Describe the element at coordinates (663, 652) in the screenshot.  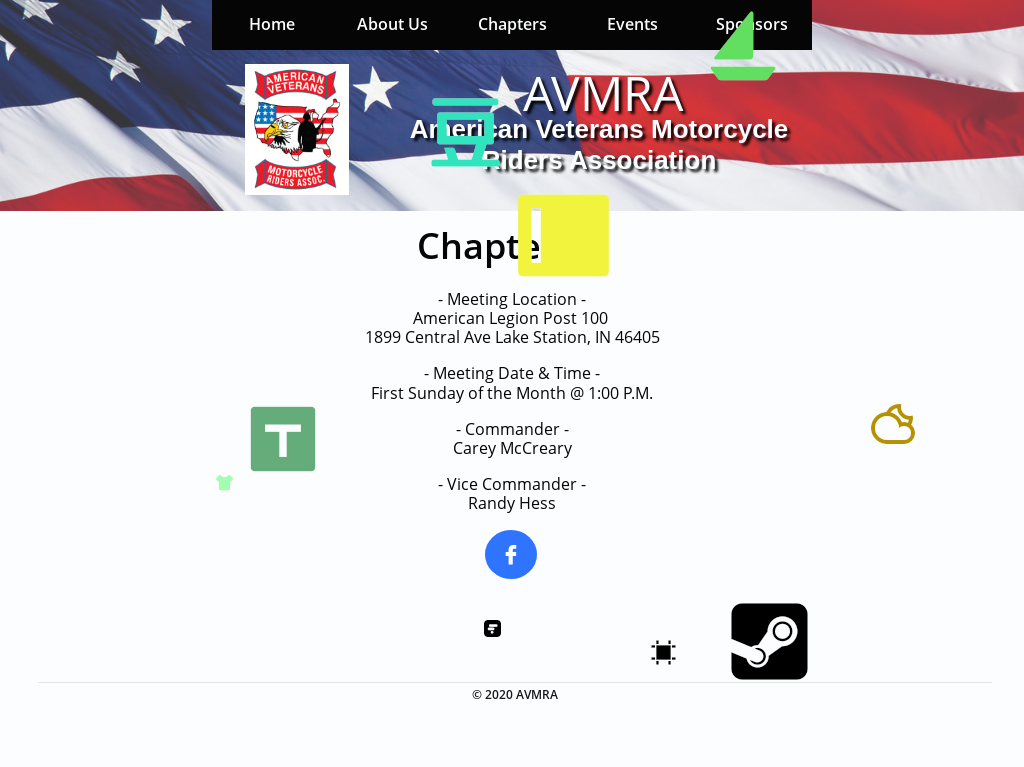
I see `select or edit an artboard` at that location.